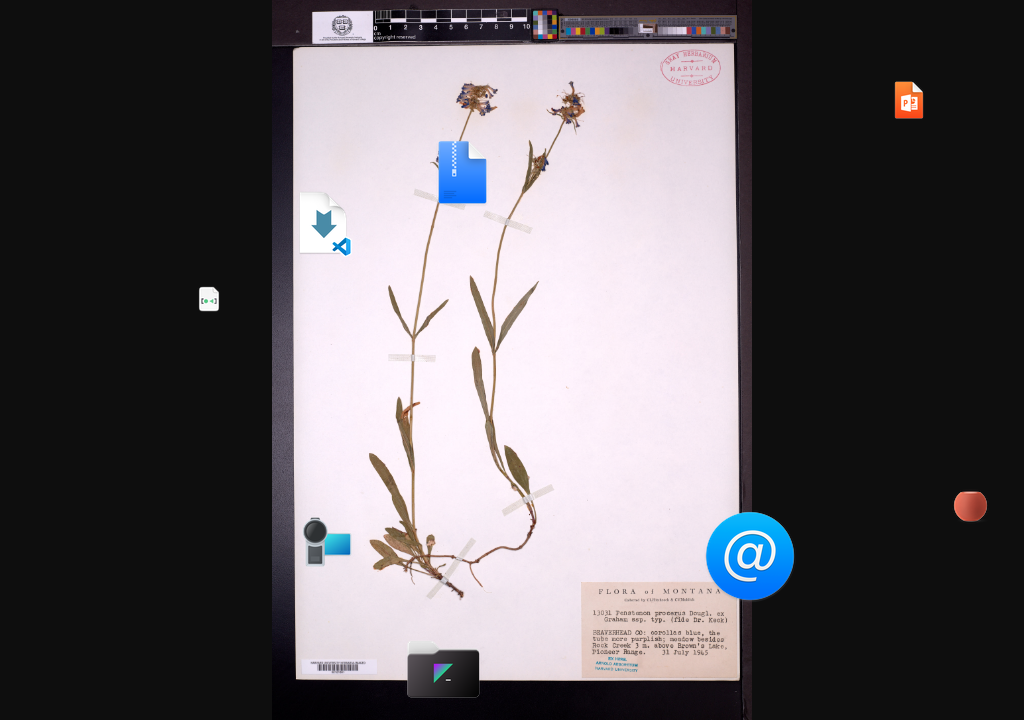  What do you see at coordinates (327, 542) in the screenshot?
I see `access video recording device settings` at bounding box center [327, 542].